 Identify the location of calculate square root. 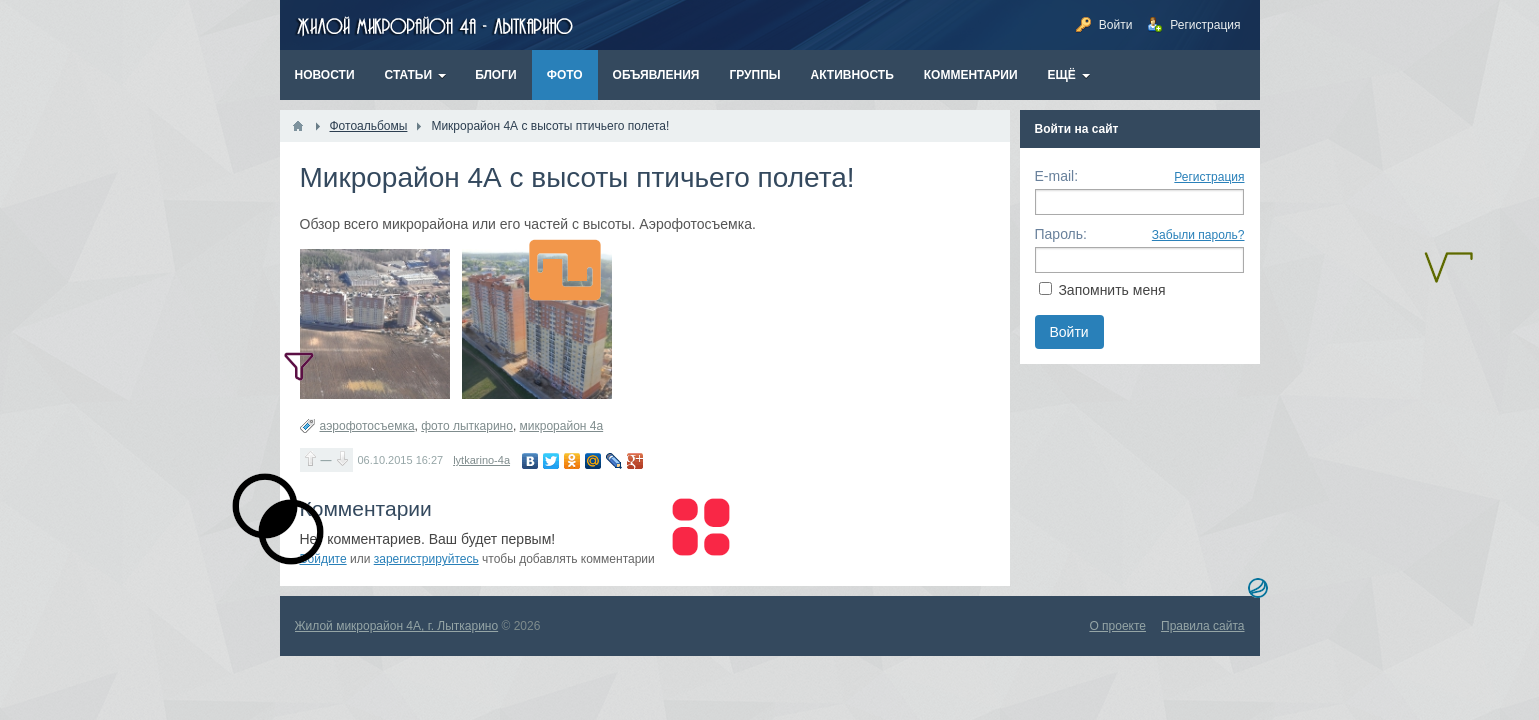
(1447, 264).